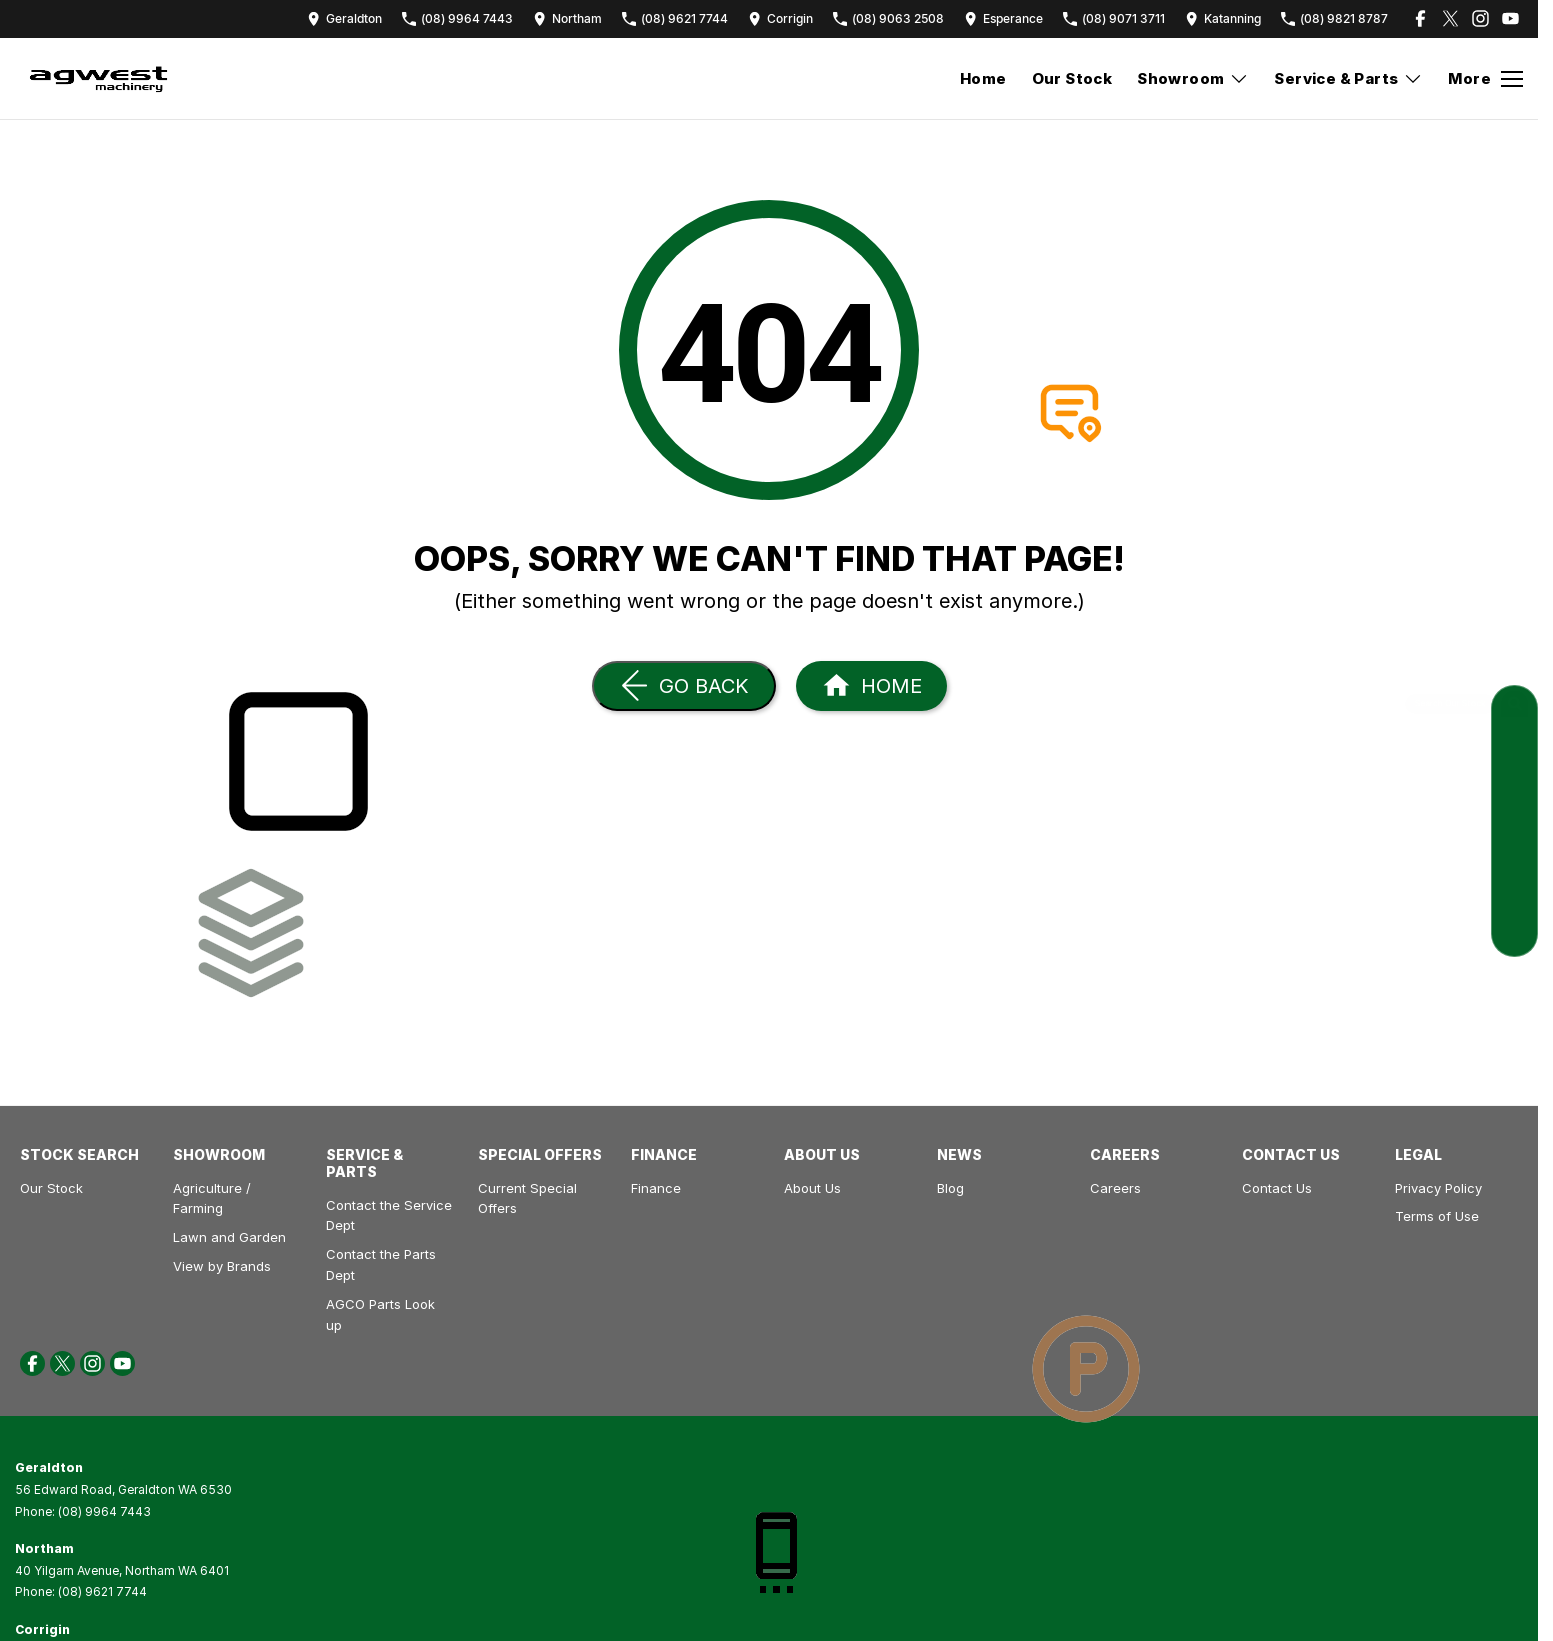  What do you see at coordinates (776, 1552) in the screenshot?
I see `access mobile device settings` at bounding box center [776, 1552].